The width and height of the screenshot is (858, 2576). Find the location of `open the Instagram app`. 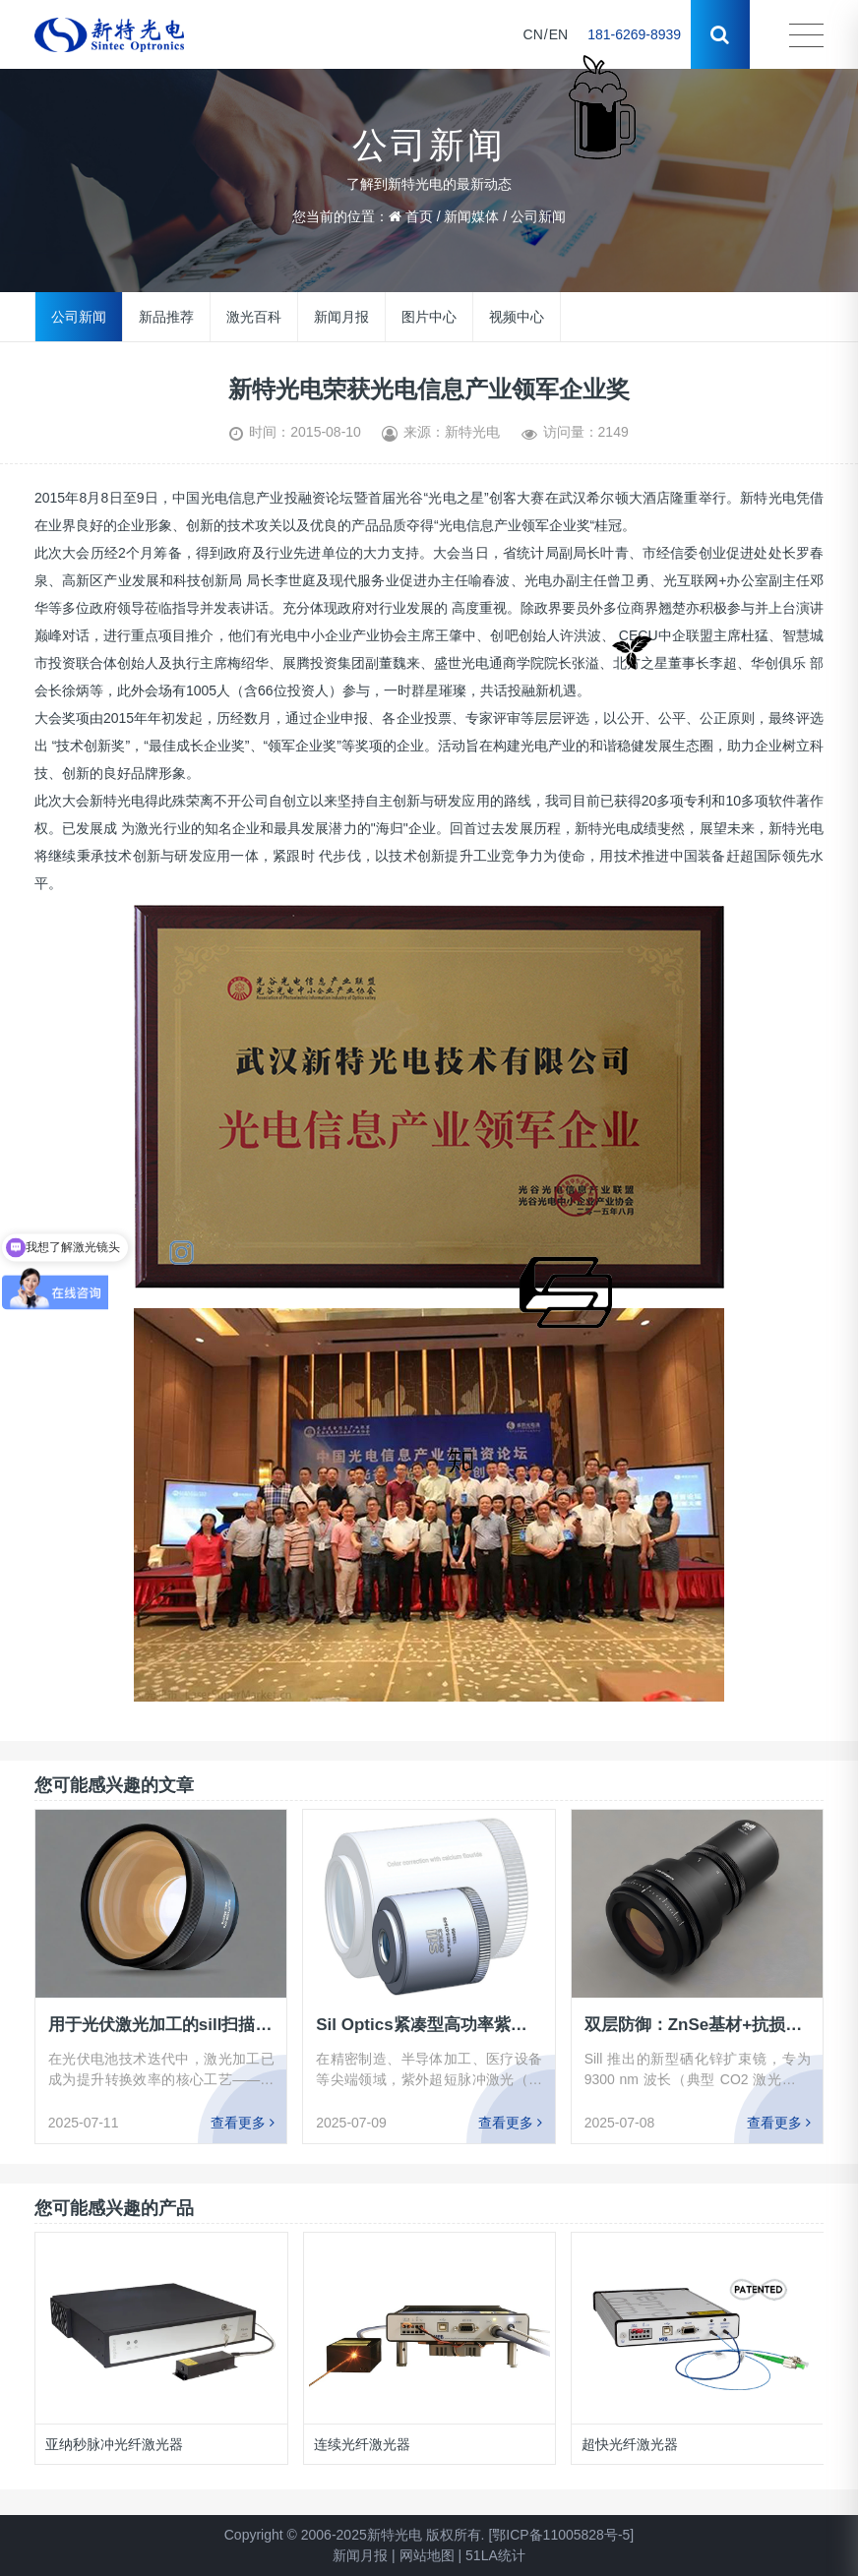

open the Instagram app is located at coordinates (181, 1252).